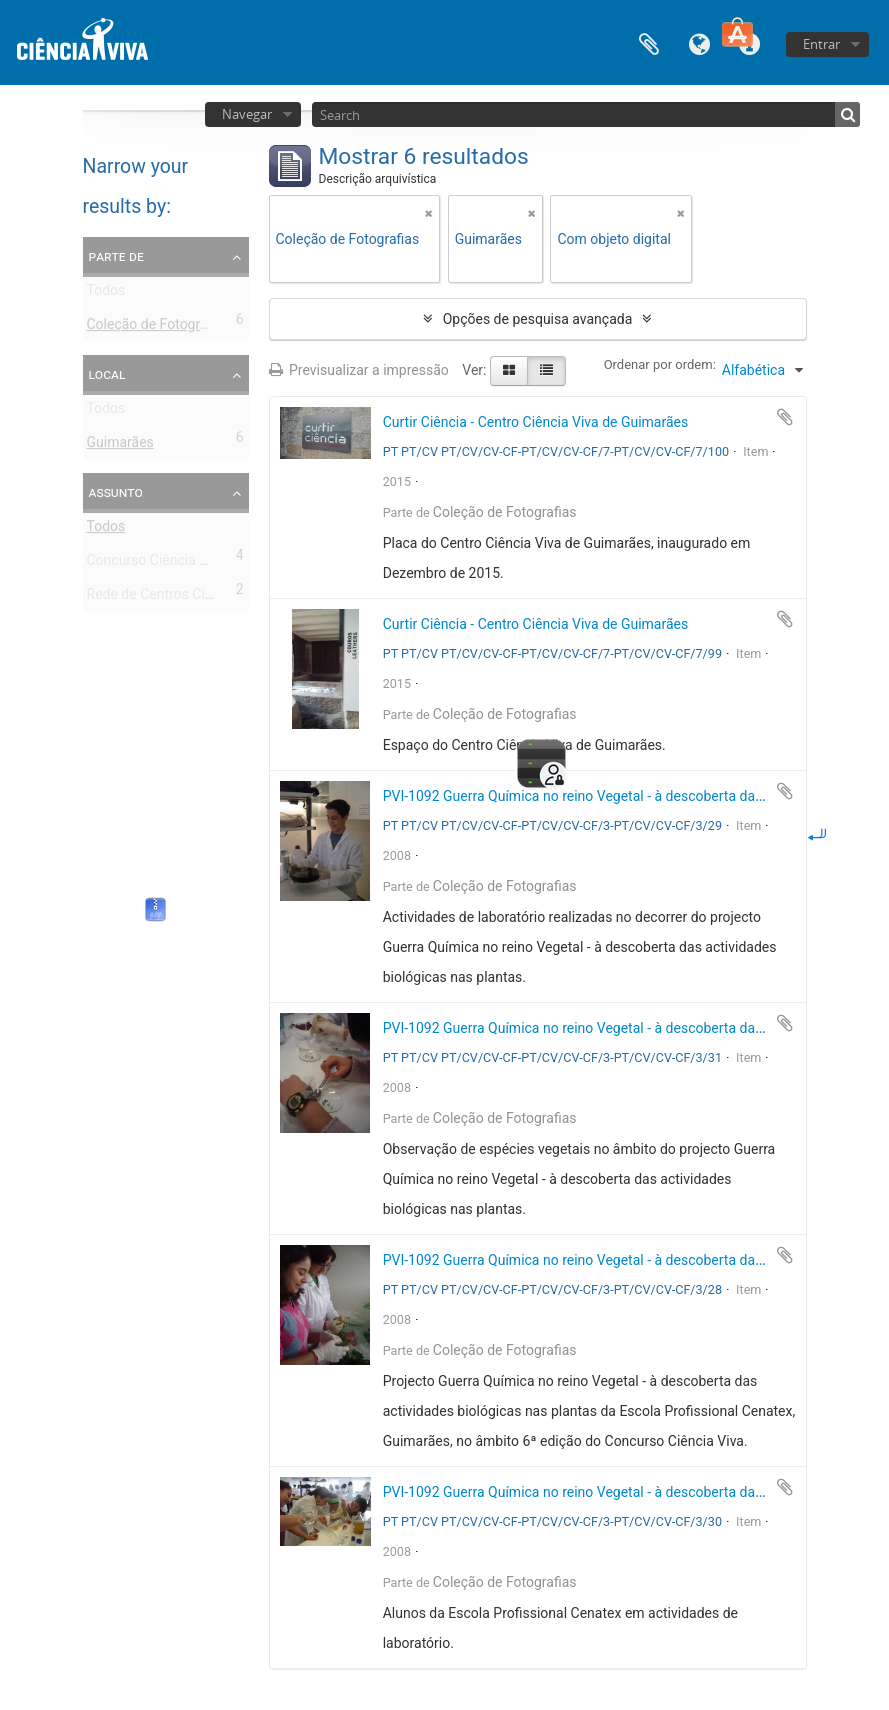 This screenshot has width=889, height=1710. What do you see at coordinates (737, 34) in the screenshot?
I see `open the software center to browse and install apps` at bounding box center [737, 34].